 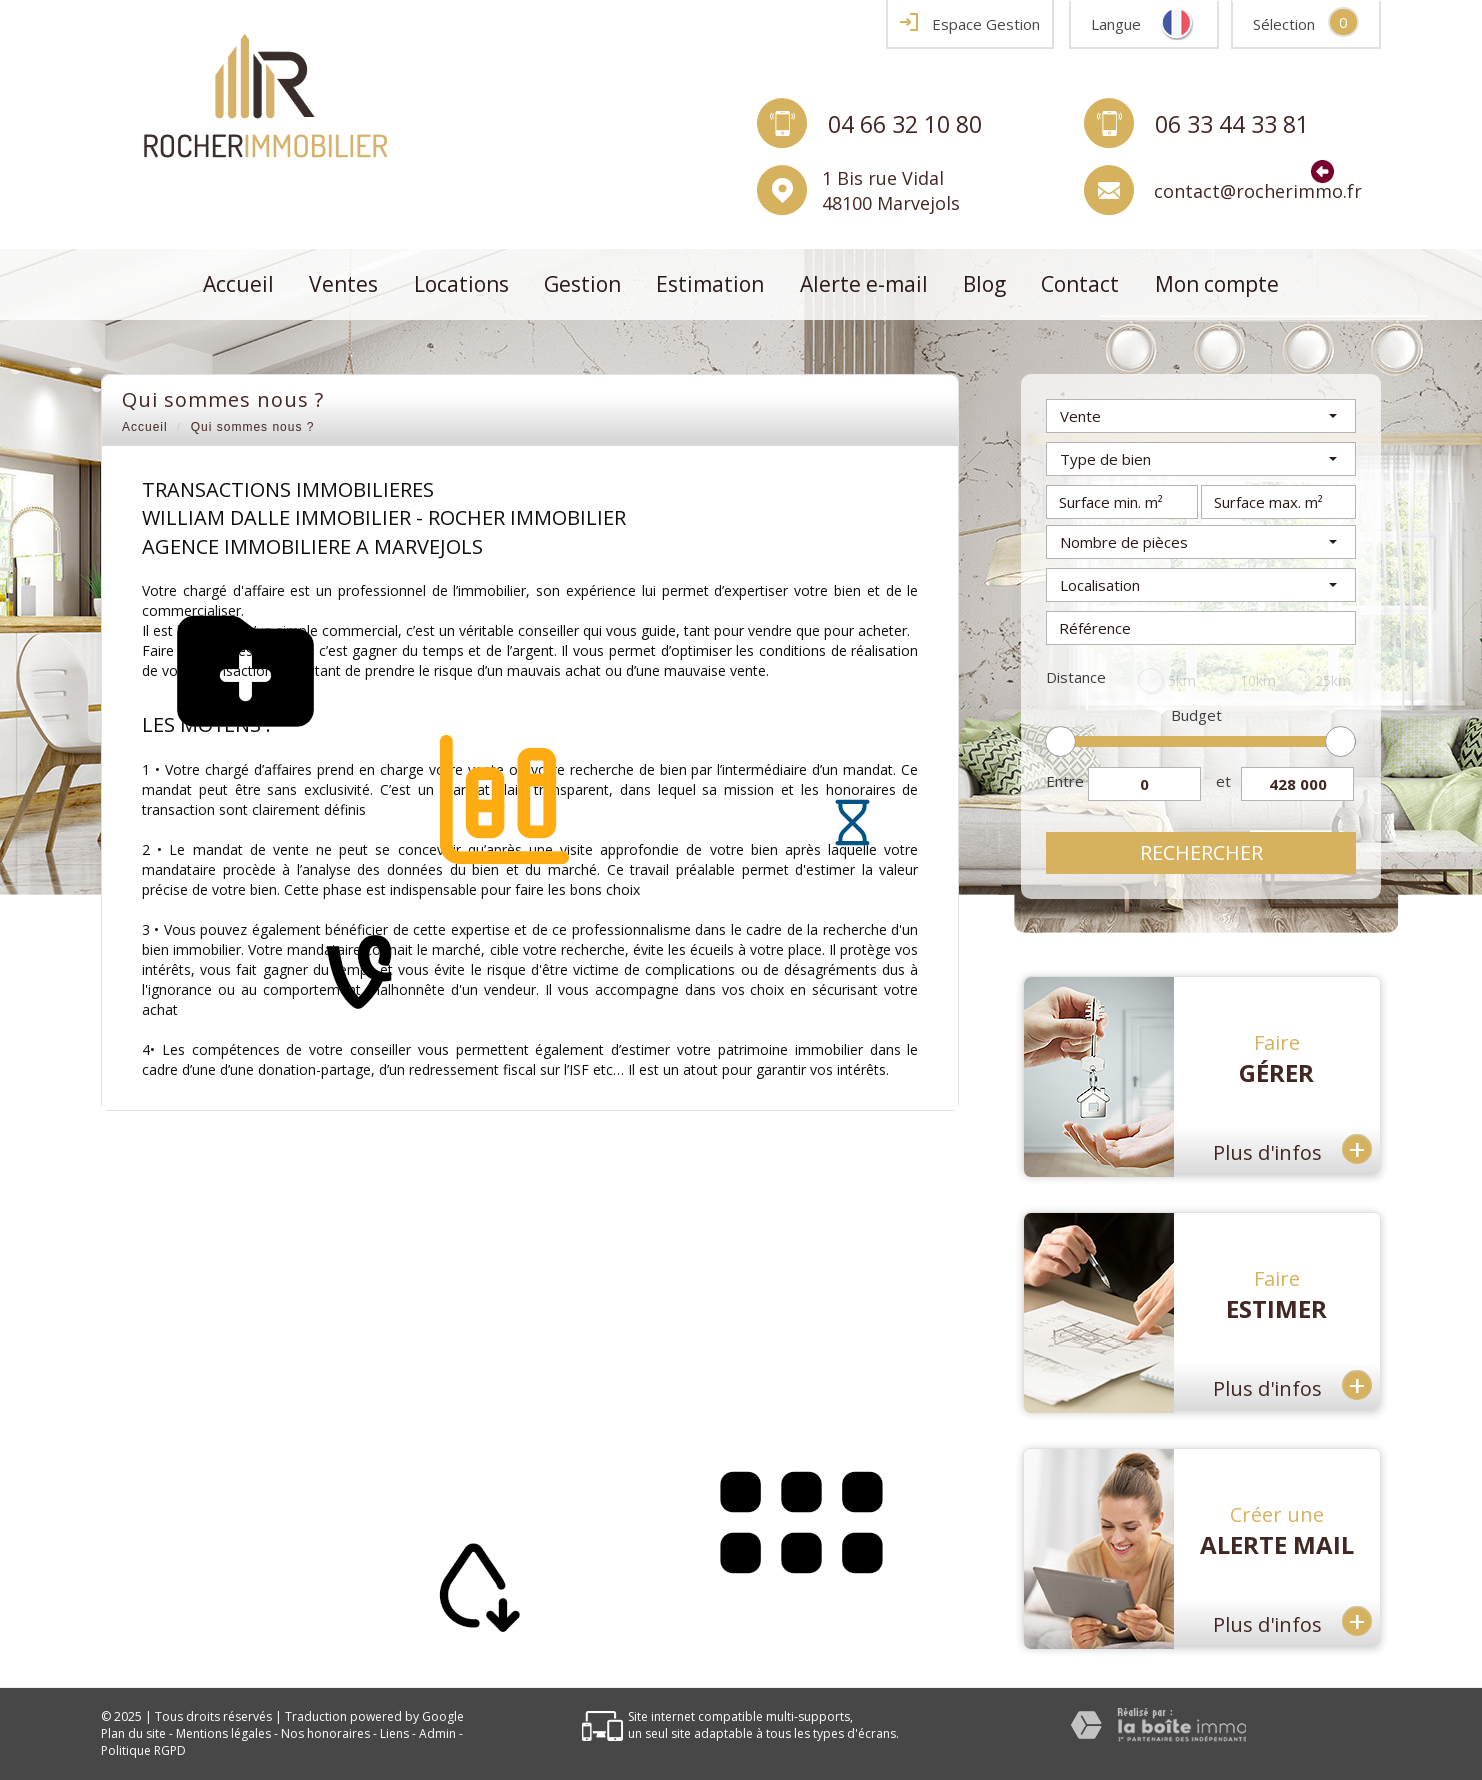 What do you see at coordinates (359, 972) in the screenshot?
I see `vine app logo` at bounding box center [359, 972].